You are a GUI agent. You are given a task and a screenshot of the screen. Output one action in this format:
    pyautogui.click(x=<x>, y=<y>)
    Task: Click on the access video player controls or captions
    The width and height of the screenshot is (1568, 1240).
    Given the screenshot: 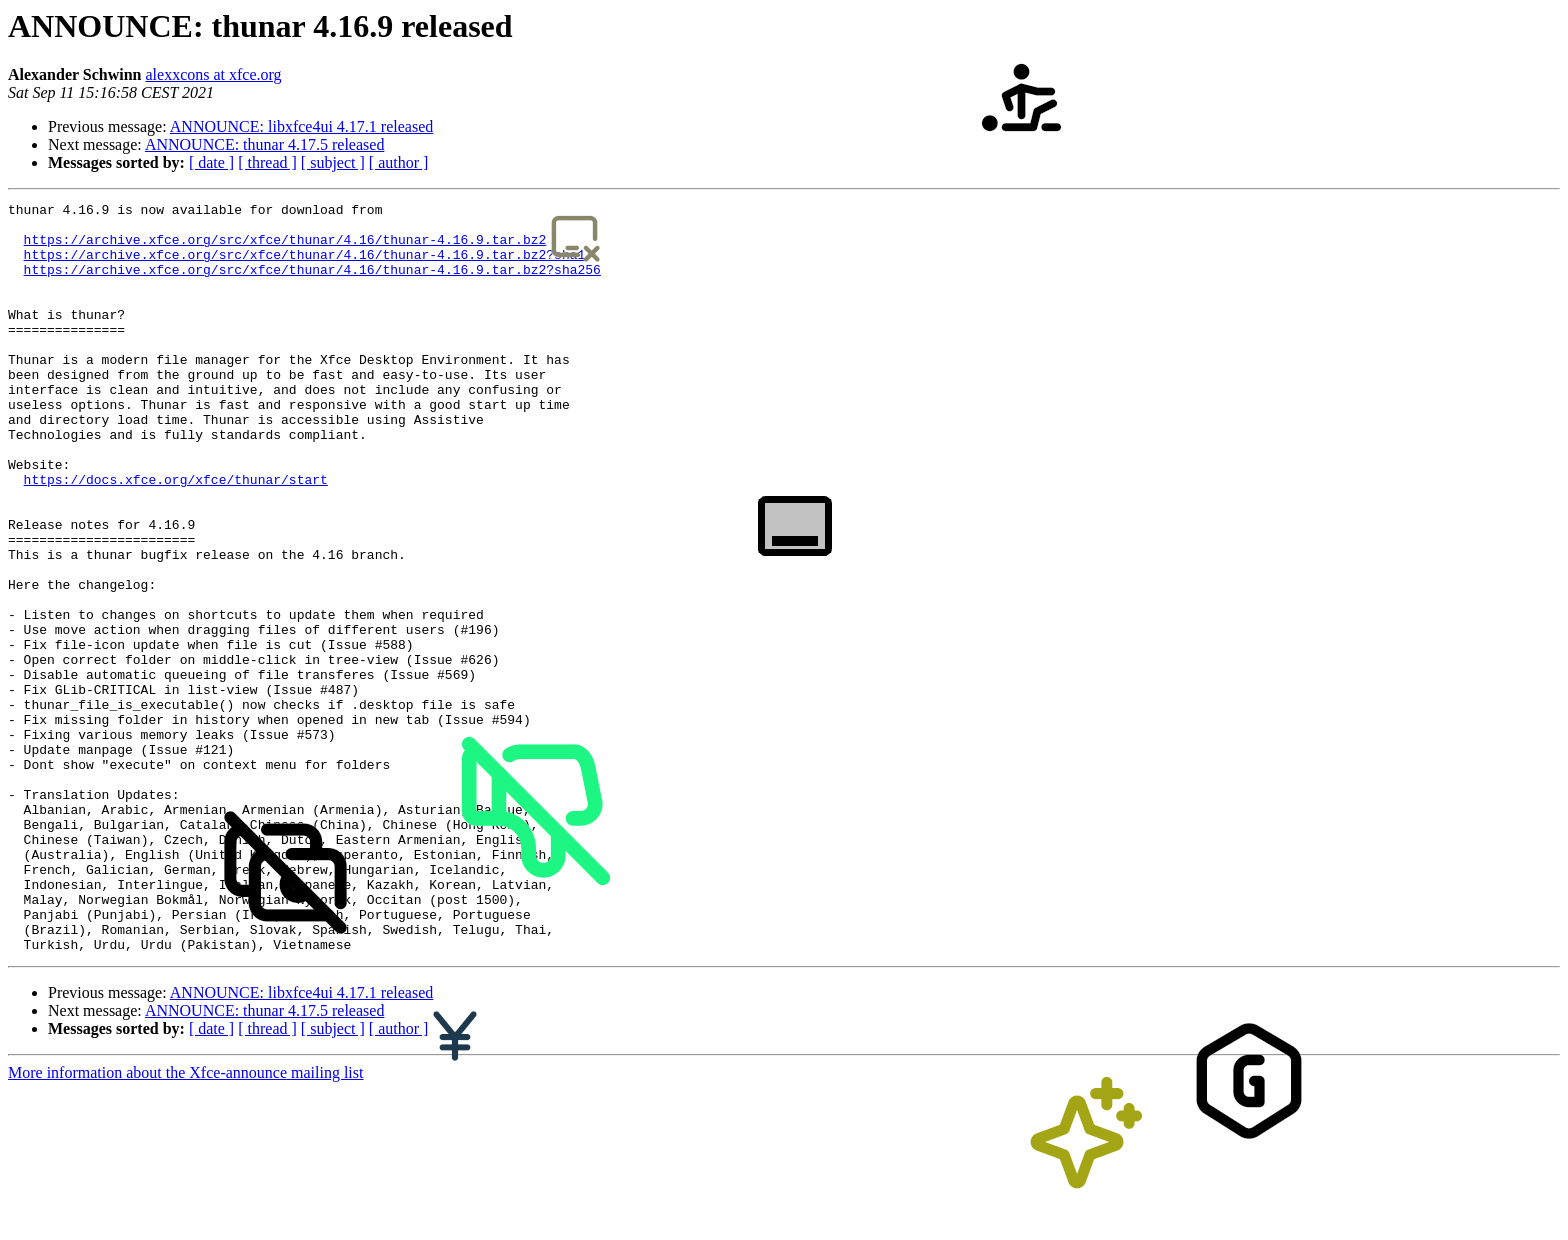 What is the action you would take?
    pyautogui.click(x=795, y=526)
    